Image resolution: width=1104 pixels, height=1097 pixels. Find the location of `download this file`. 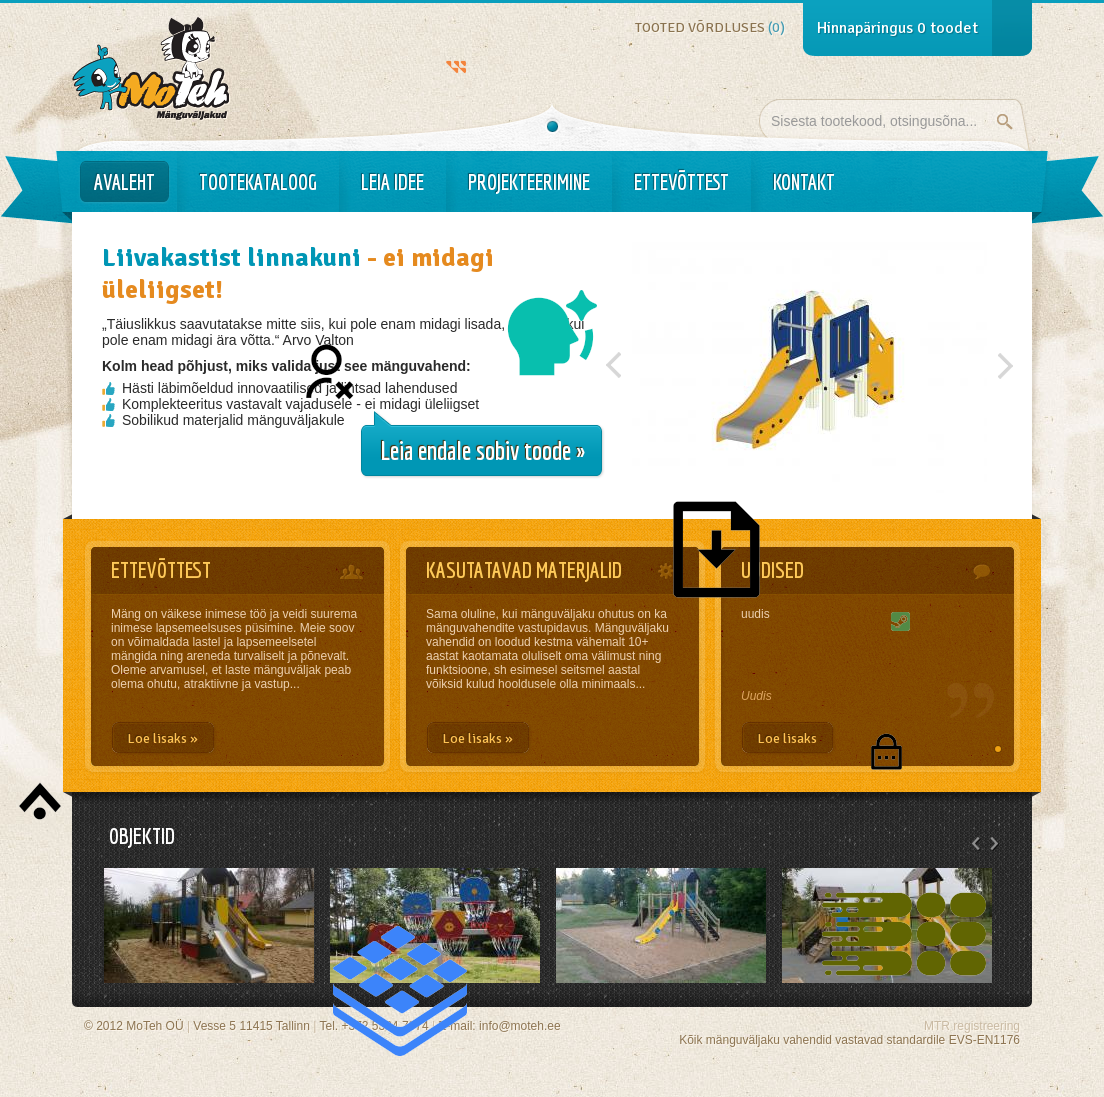

download this file is located at coordinates (716, 549).